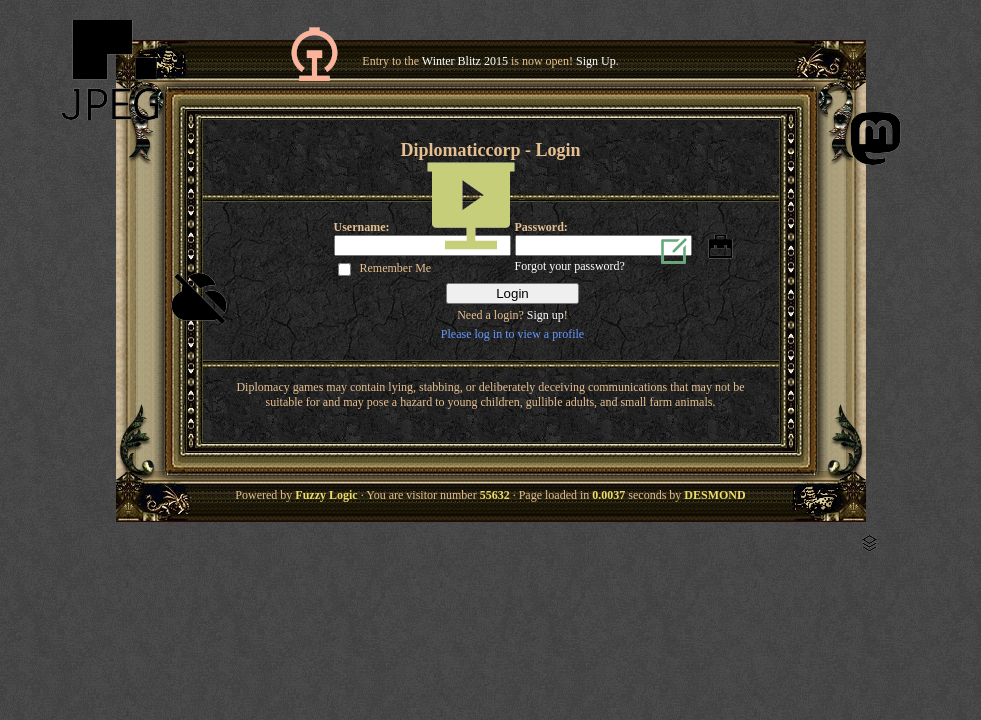  I want to click on start a presentation slideshow, so click(471, 206).